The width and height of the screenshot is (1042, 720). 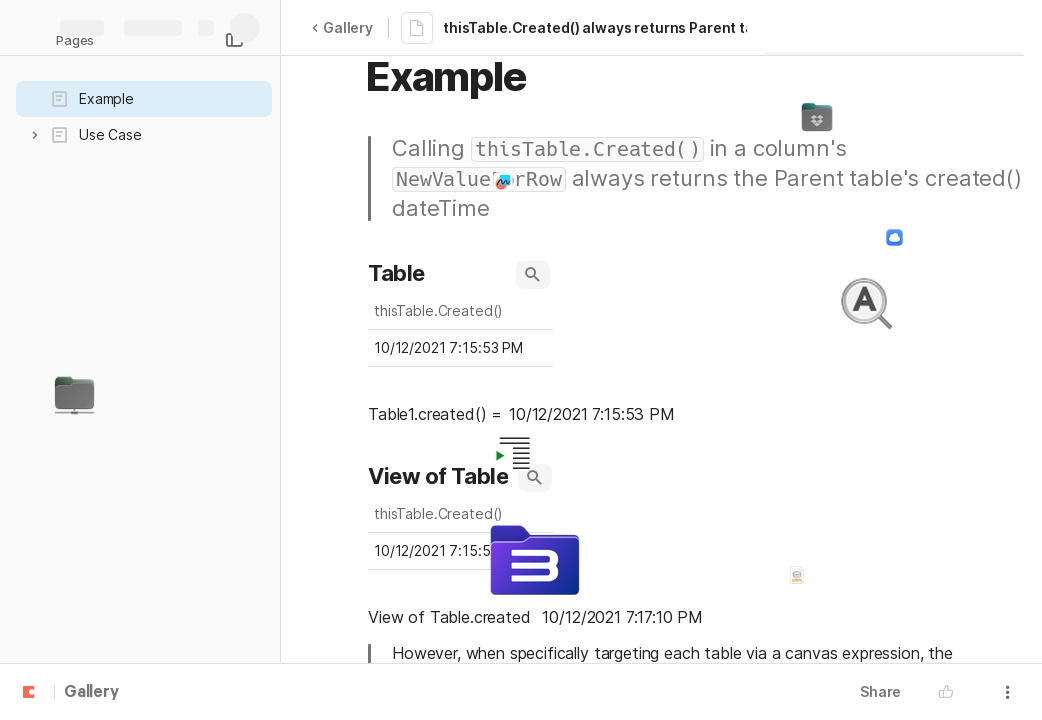 What do you see at coordinates (74, 394) in the screenshot?
I see `access a remote or network folder` at bounding box center [74, 394].